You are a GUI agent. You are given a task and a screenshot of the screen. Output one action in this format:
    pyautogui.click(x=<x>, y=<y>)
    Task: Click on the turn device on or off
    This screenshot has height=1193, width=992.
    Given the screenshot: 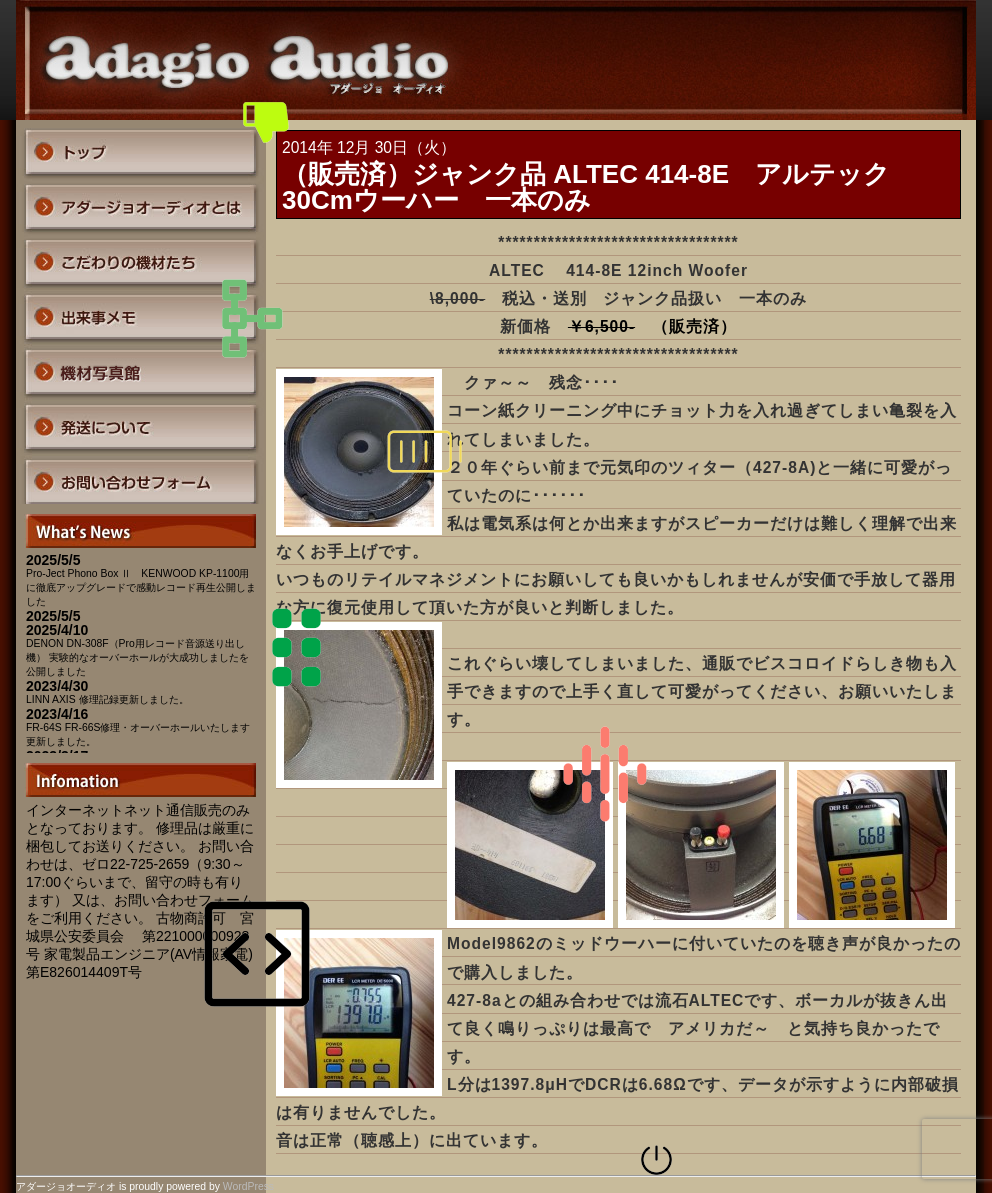 What is the action you would take?
    pyautogui.click(x=656, y=1159)
    